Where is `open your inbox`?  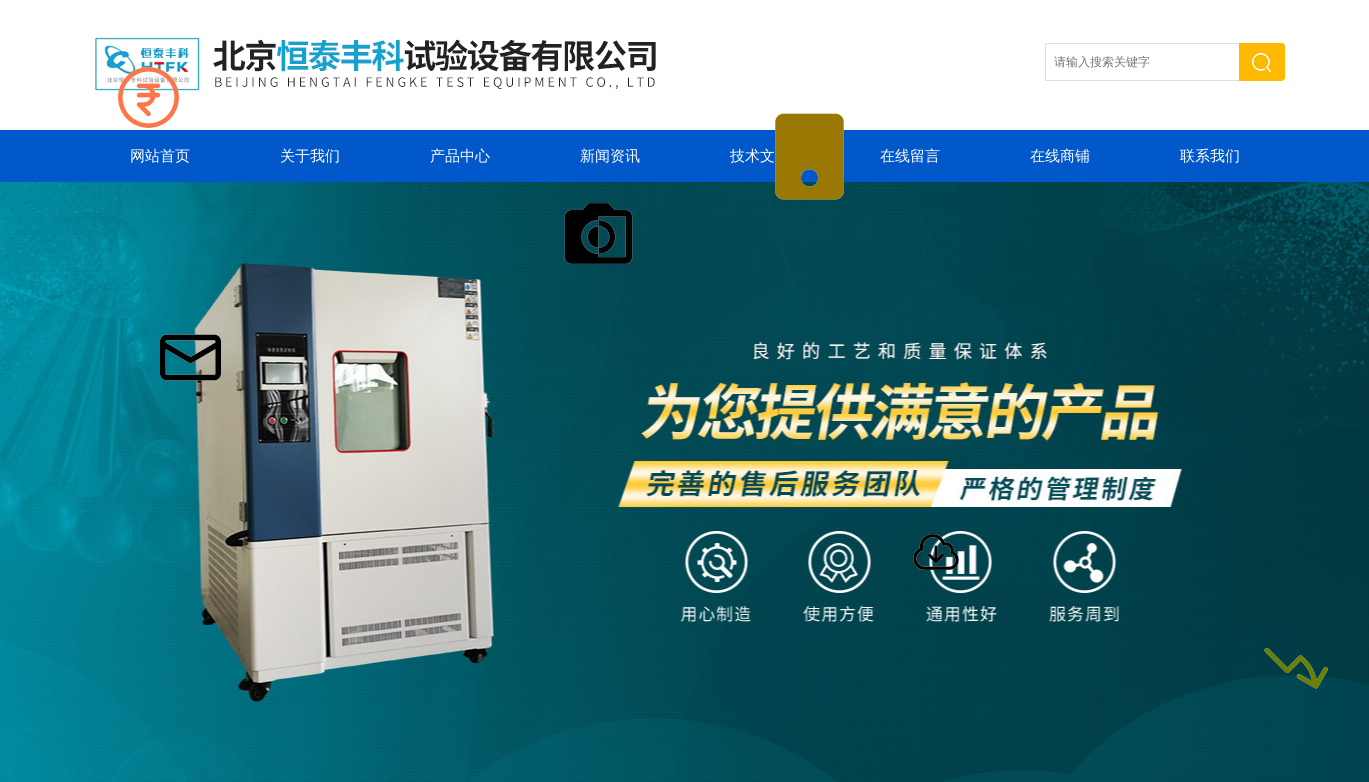
open your inbox is located at coordinates (190, 357).